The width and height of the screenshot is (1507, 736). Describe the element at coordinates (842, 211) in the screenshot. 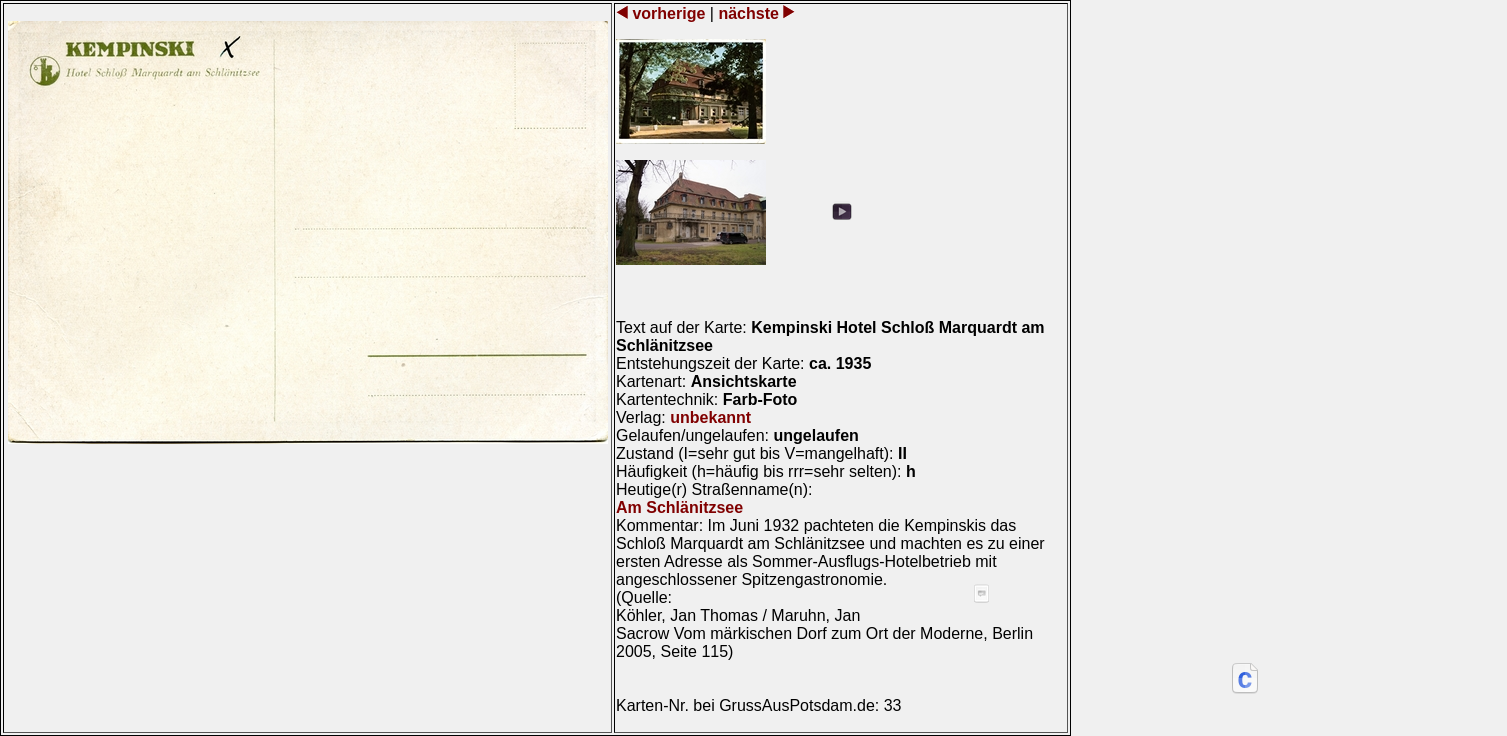

I see `video file type indicator` at that location.